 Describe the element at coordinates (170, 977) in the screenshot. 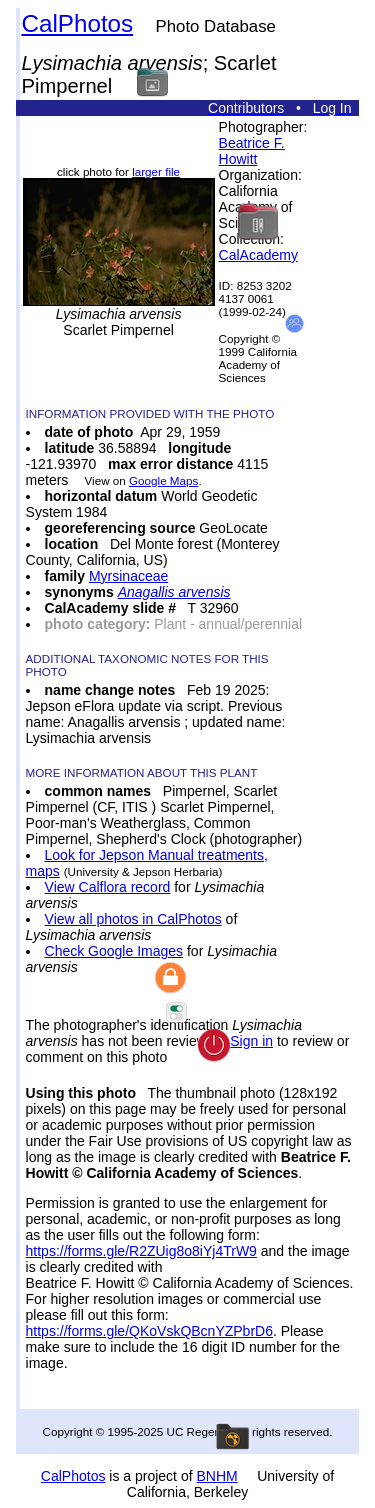

I see `indicates a locked or protected file` at that location.